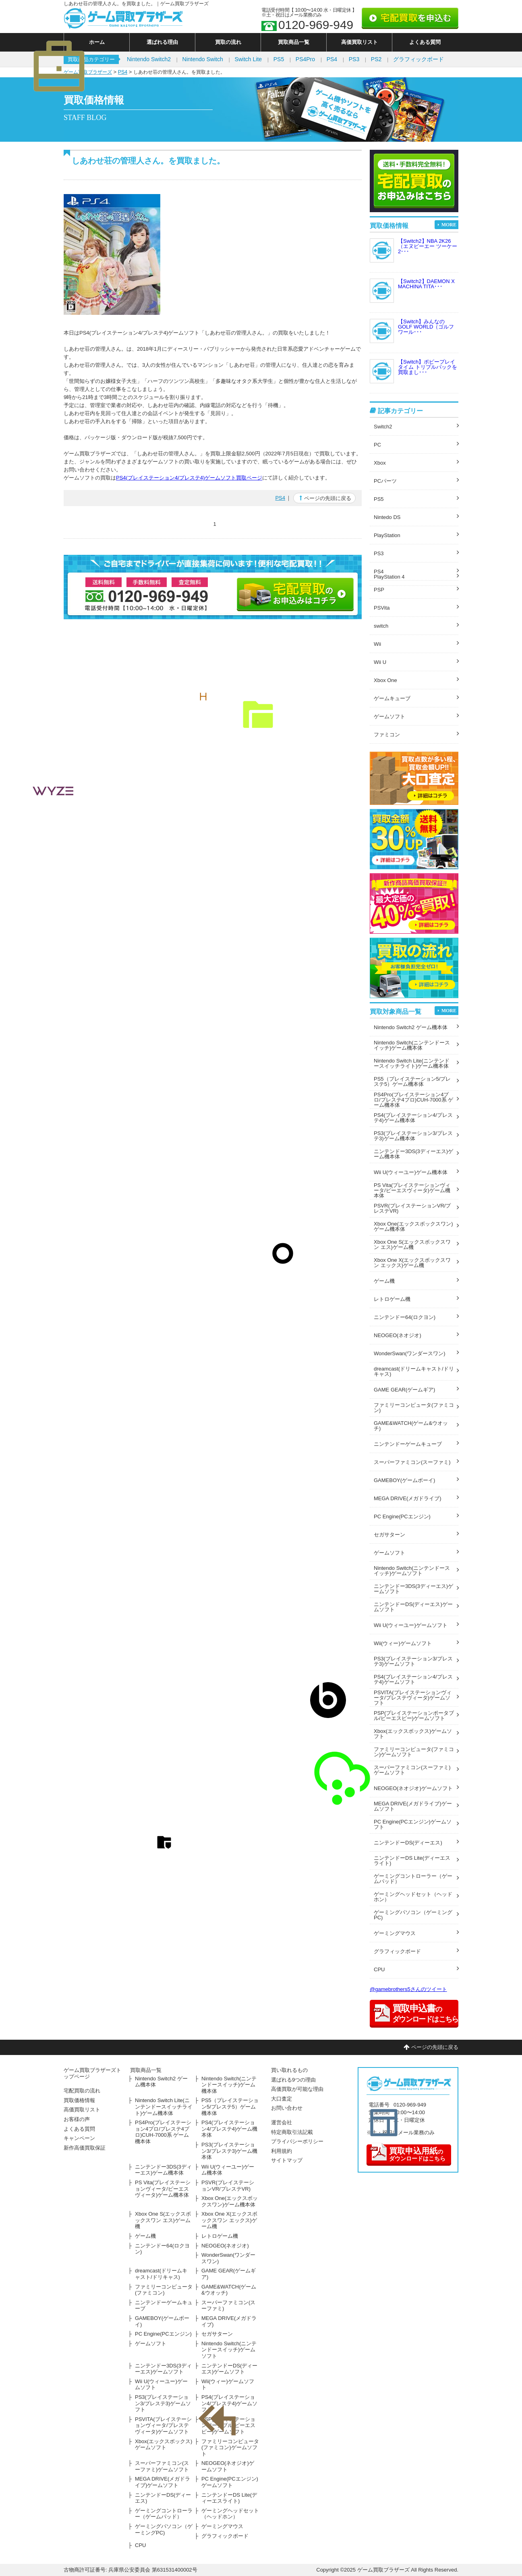  Describe the element at coordinates (53, 791) in the screenshot. I see `open the Wyze smart home app` at that location.